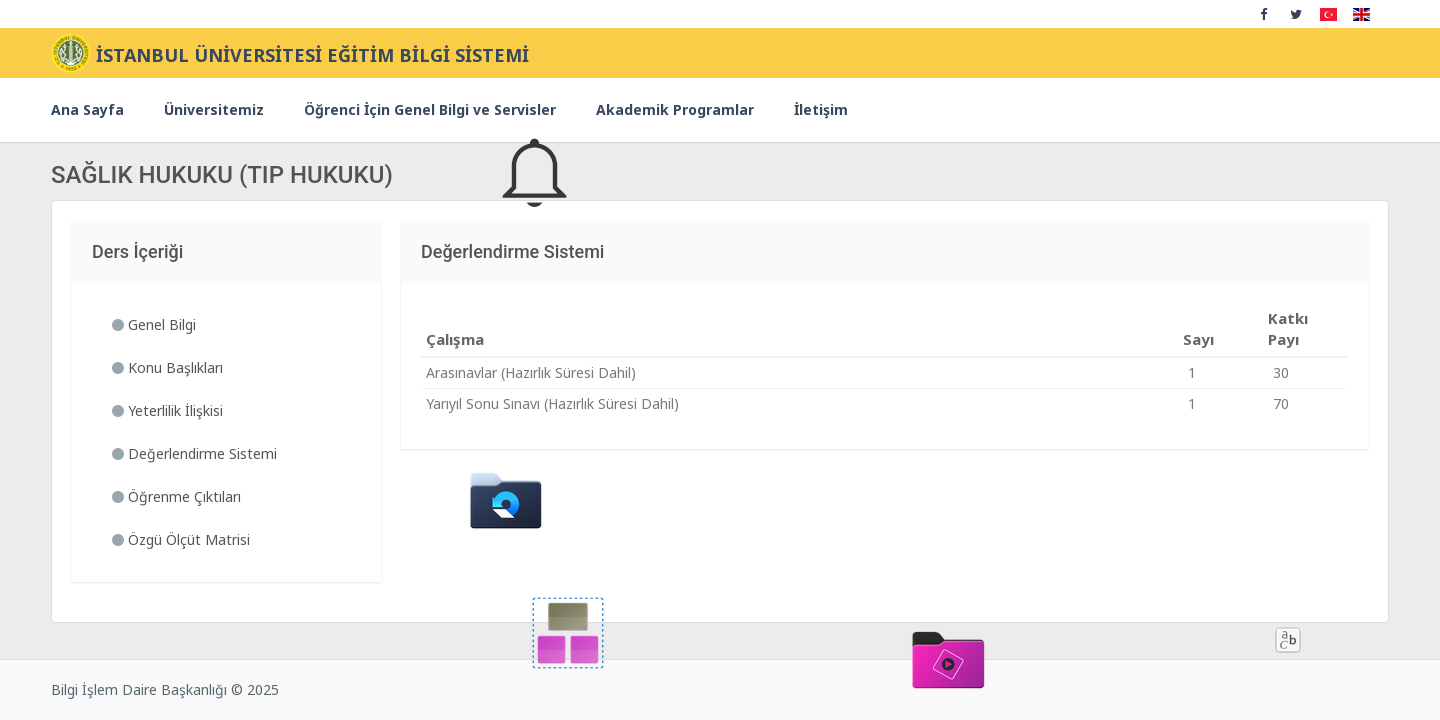 The width and height of the screenshot is (1440, 720). I want to click on access notification settings, so click(534, 170).